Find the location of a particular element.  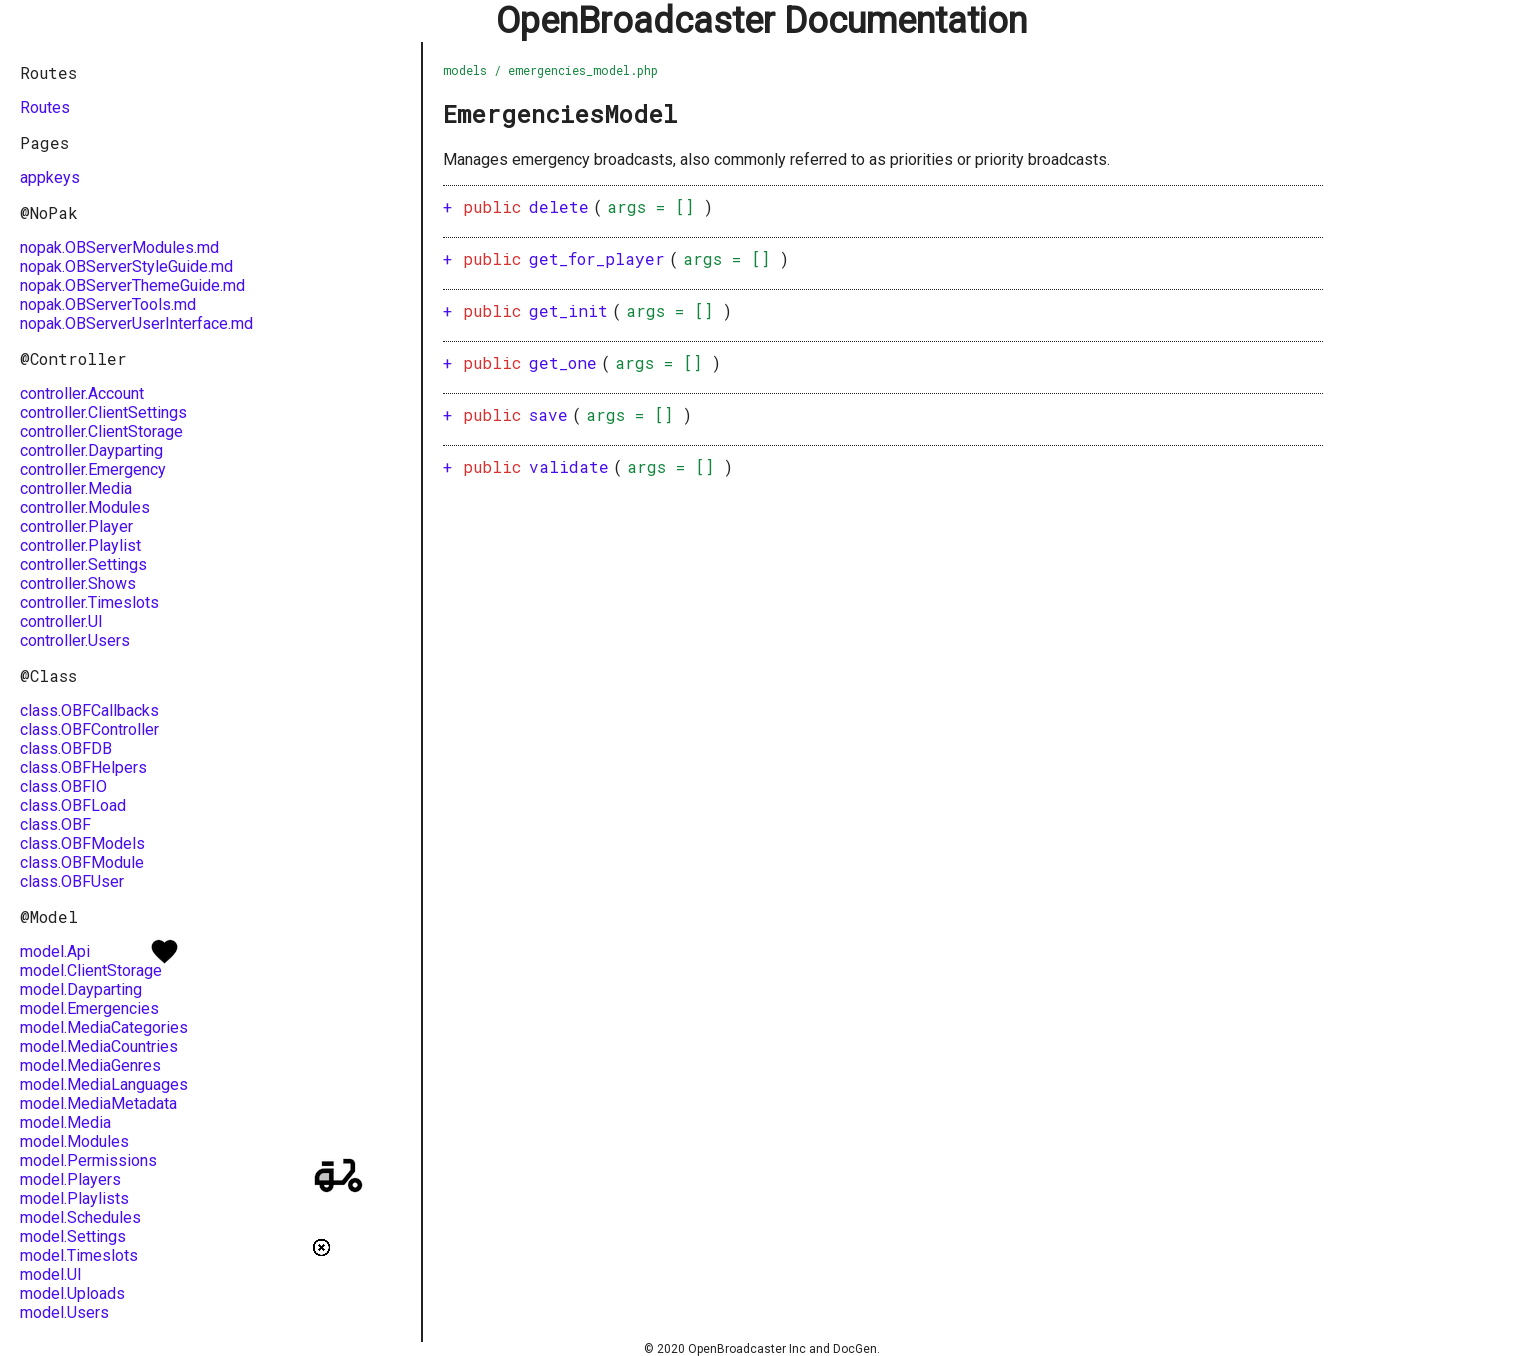

select moped or scooter delivery option is located at coordinates (338, 1175).